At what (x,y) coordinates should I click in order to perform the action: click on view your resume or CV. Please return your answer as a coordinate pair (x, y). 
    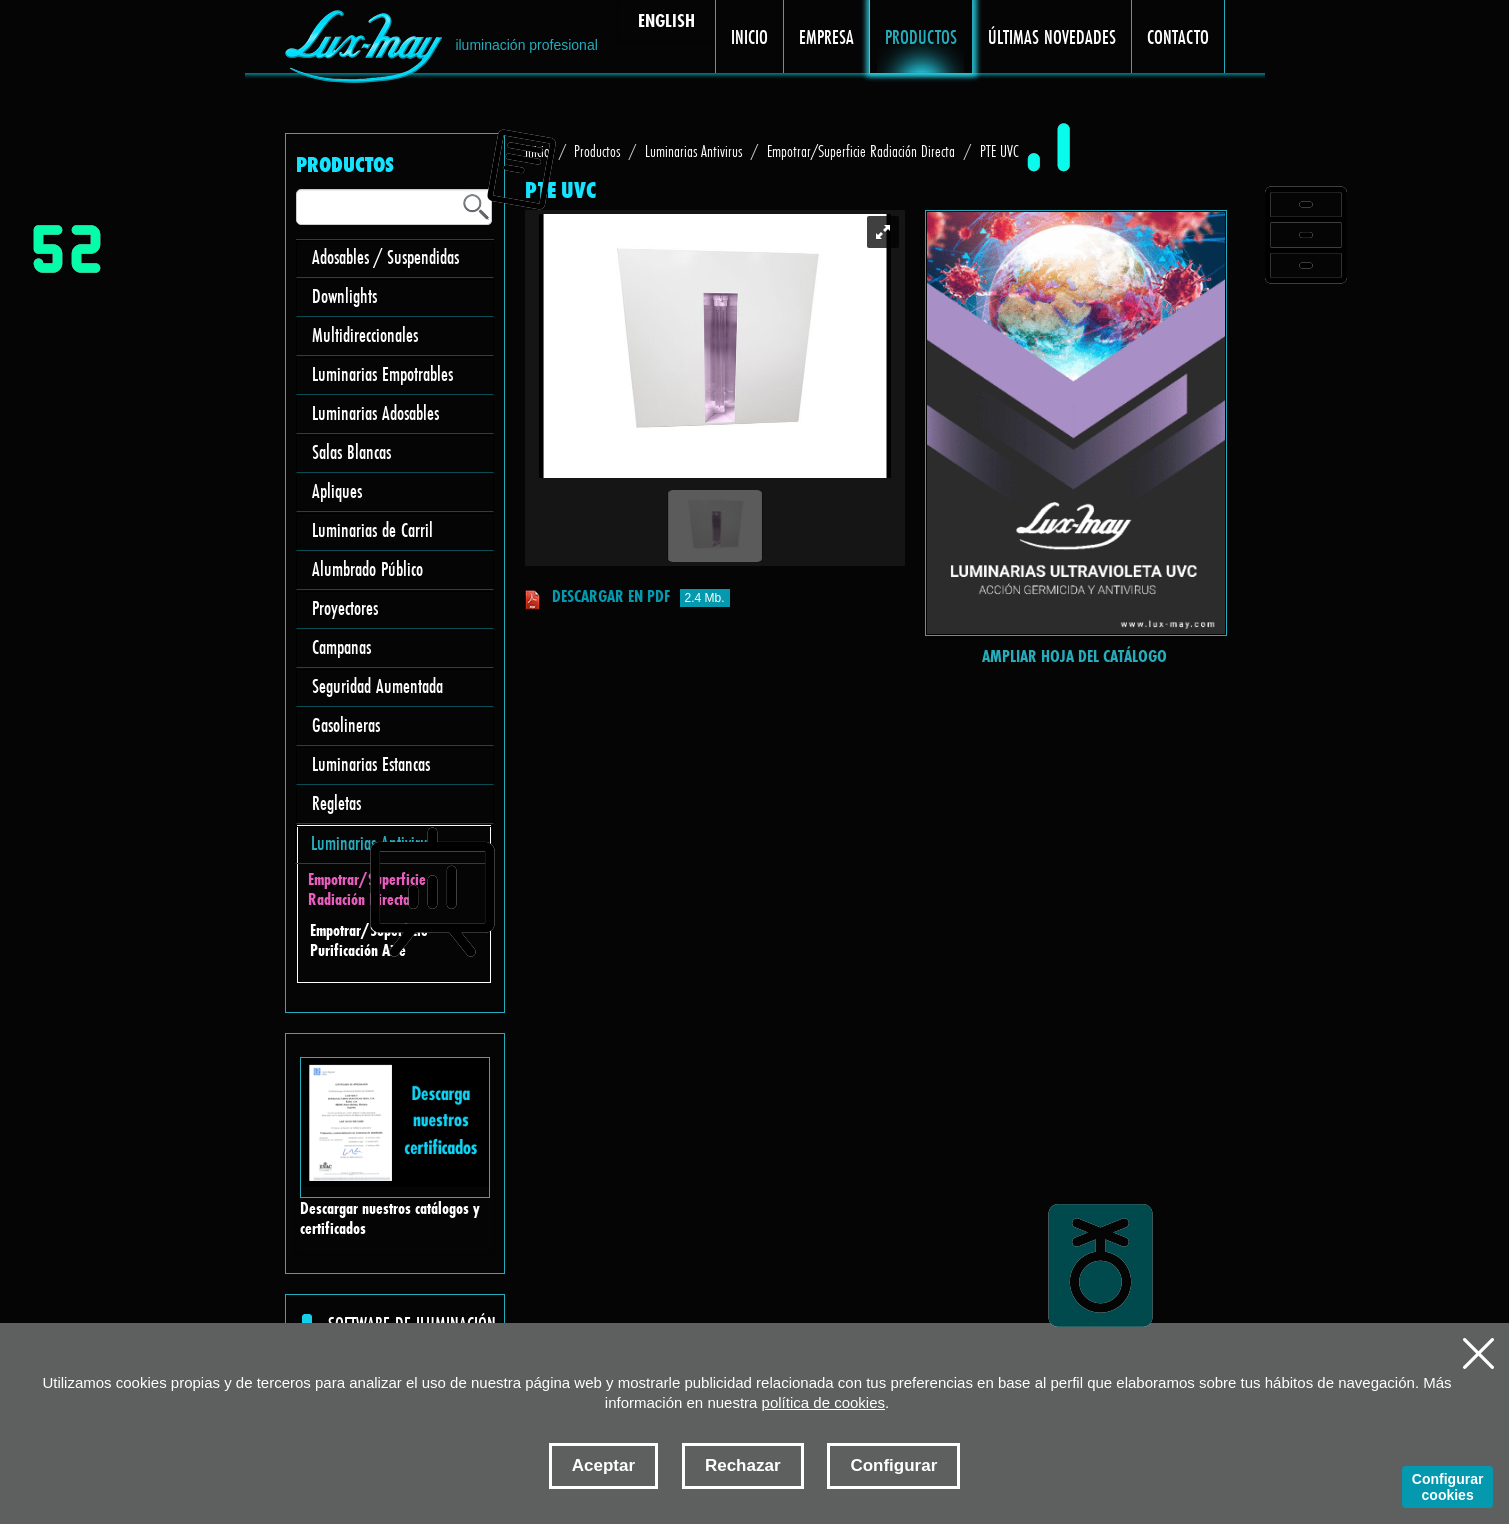
    Looking at the image, I should click on (521, 169).